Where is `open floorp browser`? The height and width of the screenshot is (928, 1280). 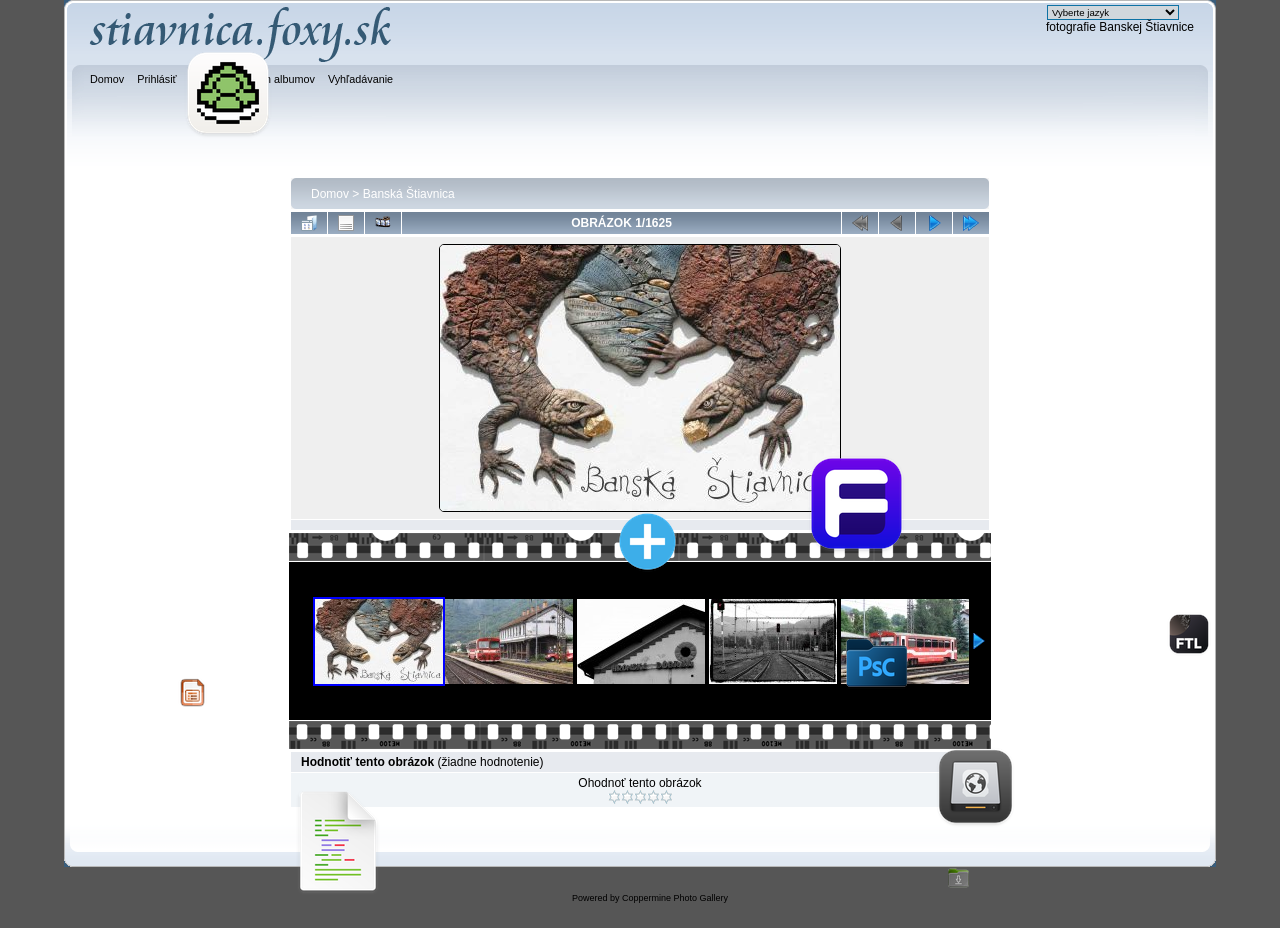
open floorp browser is located at coordinates (856, 503).